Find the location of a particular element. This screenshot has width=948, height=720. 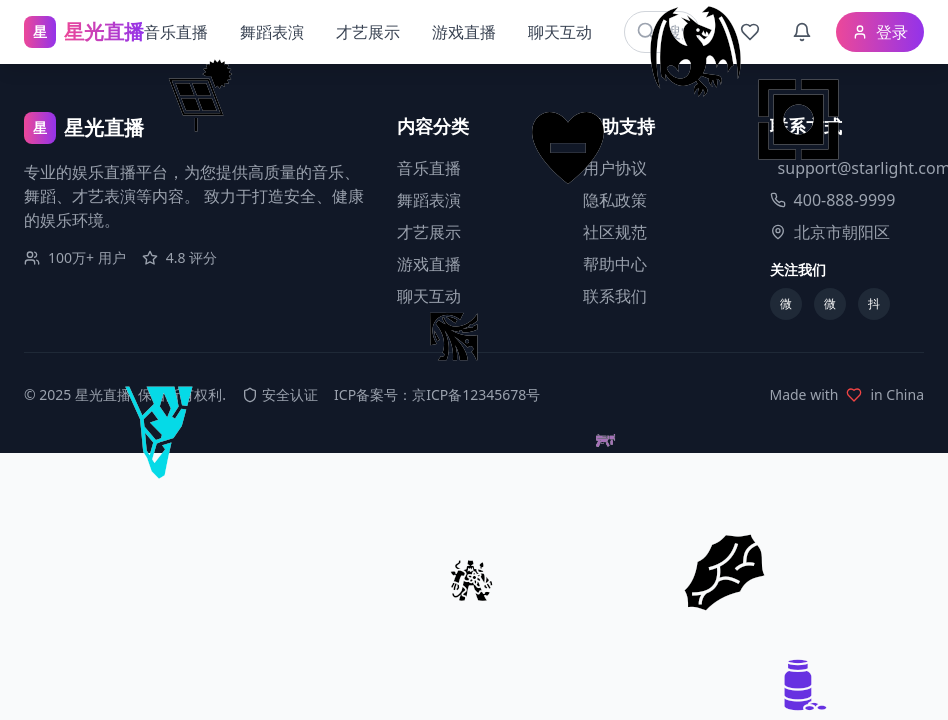

select shambling mound creature or enemy type is located at coordinates (471, 580).